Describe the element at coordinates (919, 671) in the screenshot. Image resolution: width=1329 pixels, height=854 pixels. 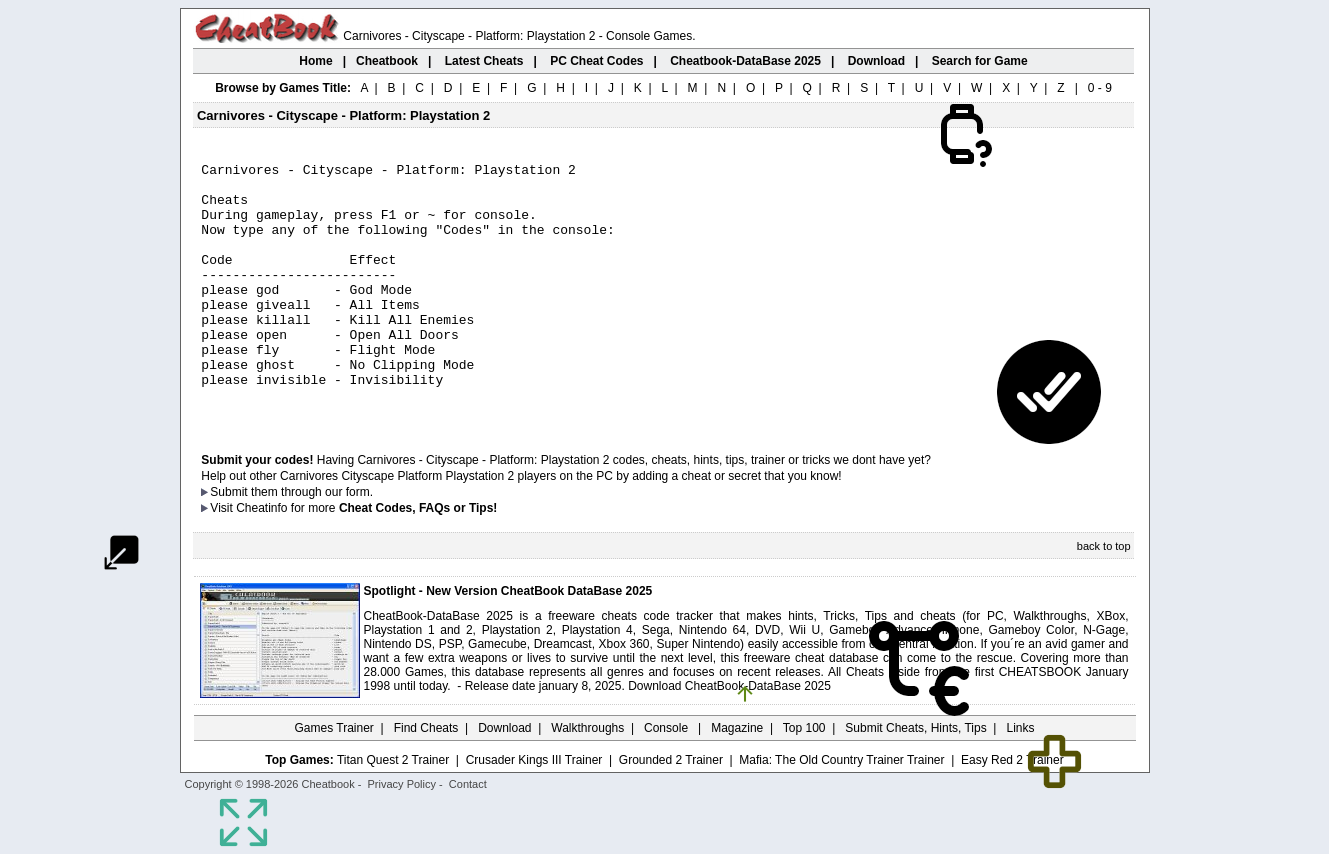
I see `view euro currency transactions` at that location.